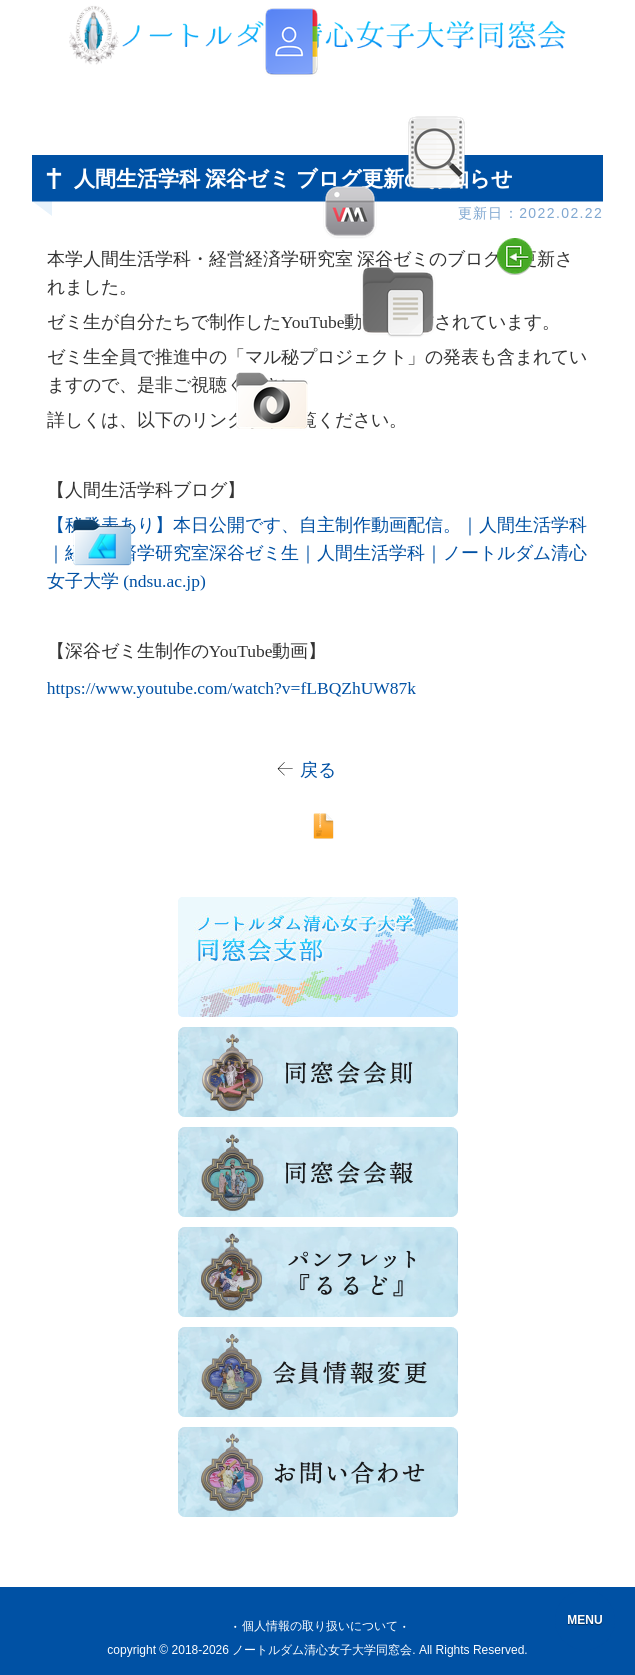 The height and width of the screenshot is (1675, 635). What do you see at coordinates (515, 256) in the screenshot?
I see `log out of the current user session` at bounding box center [515, 256].